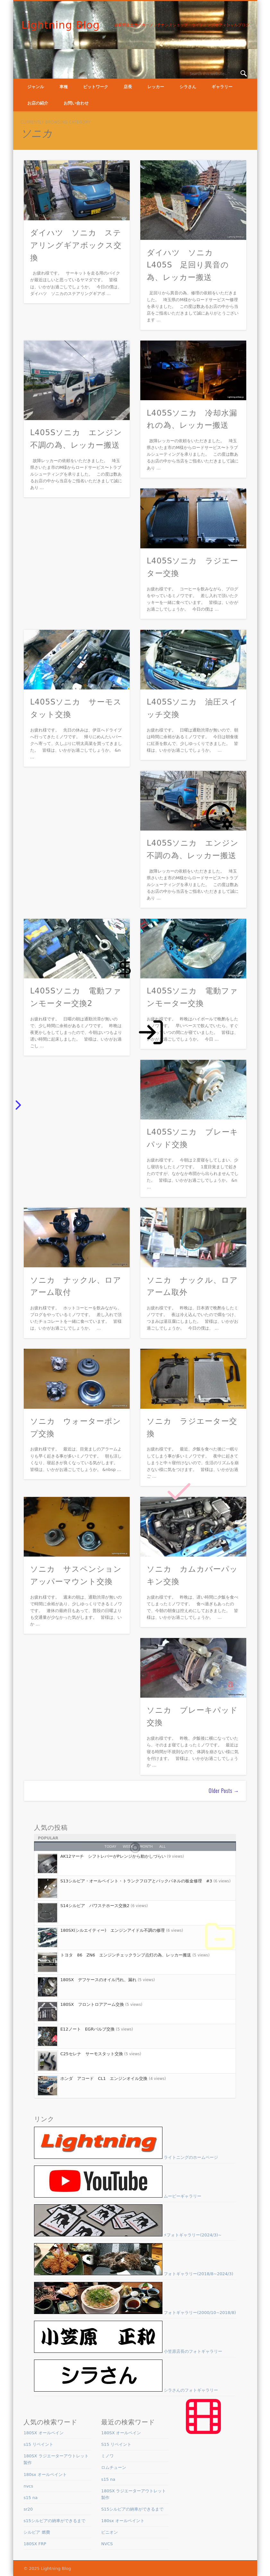  Describe the element at coordinates (231, 1685) in the screenshot. I see `open the Amazon app or website` at that location.